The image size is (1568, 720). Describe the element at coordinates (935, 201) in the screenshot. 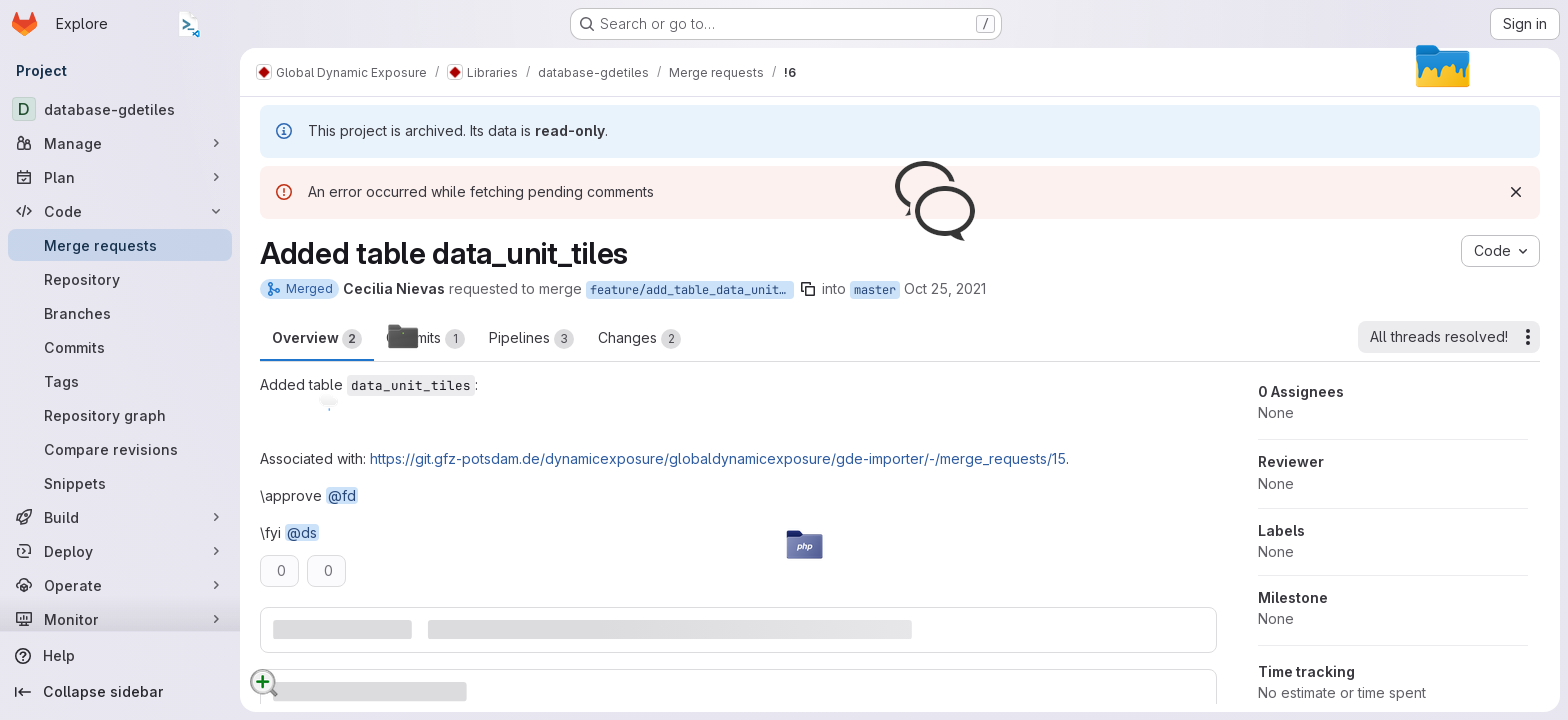

I see `open messaging or chat application` at that location.